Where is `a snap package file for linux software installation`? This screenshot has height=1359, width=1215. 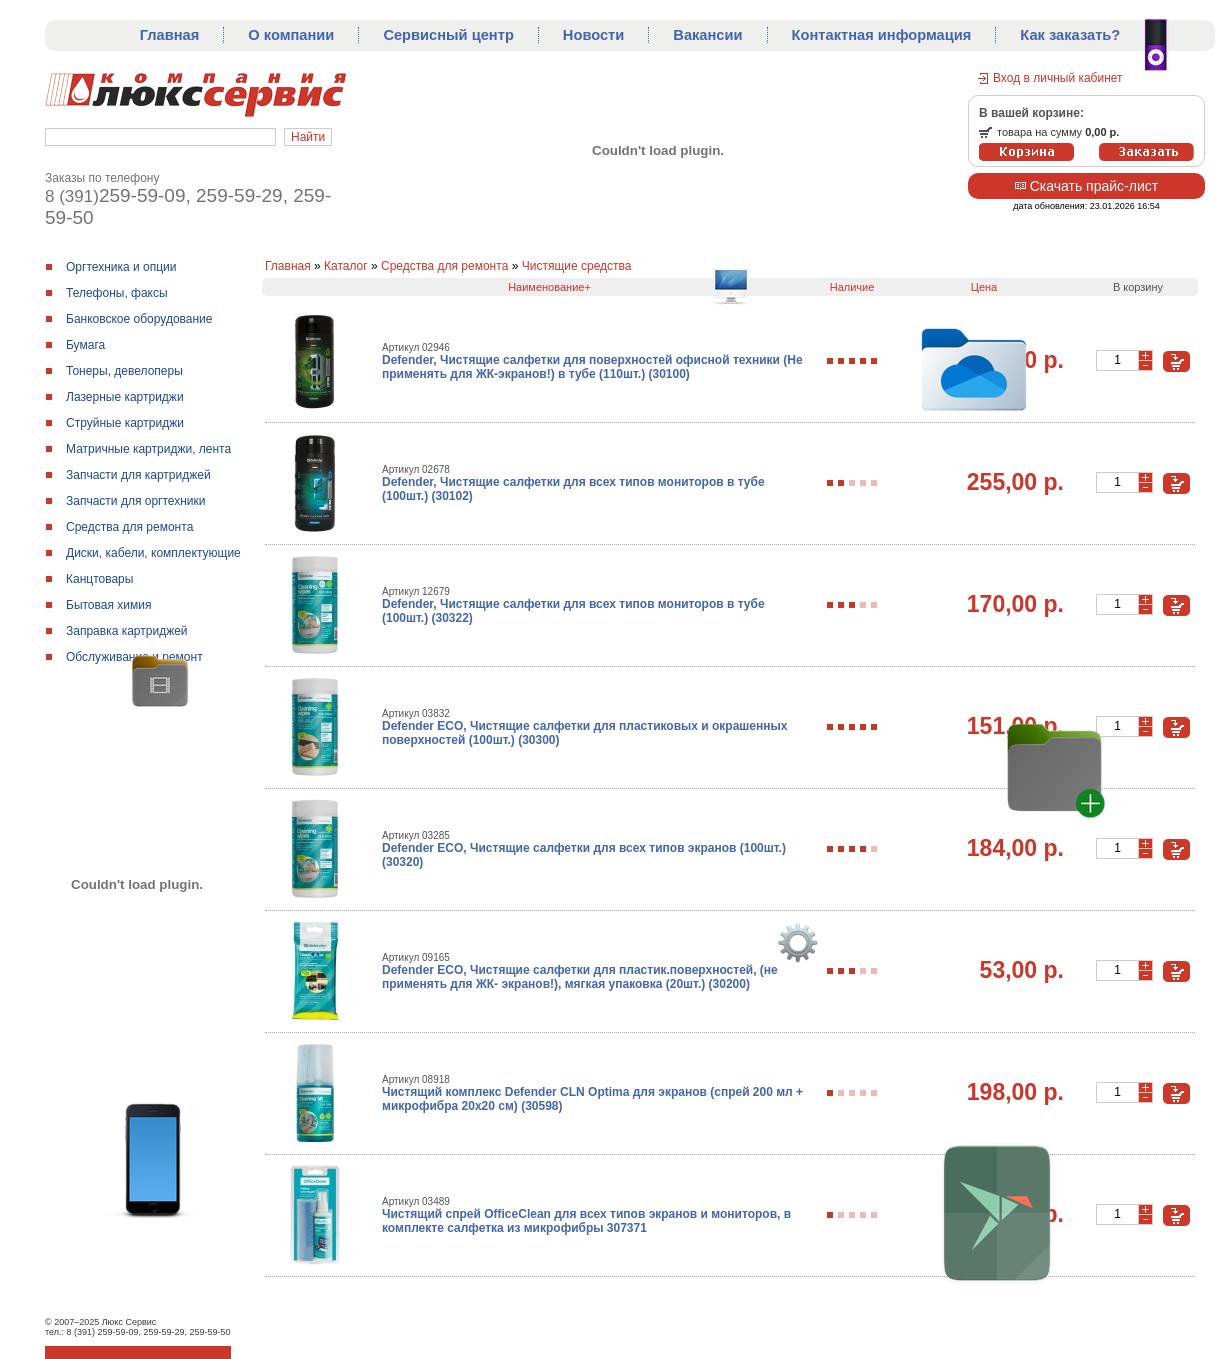 a snap package file for linux software installation is located at coordinates (997, 1213).